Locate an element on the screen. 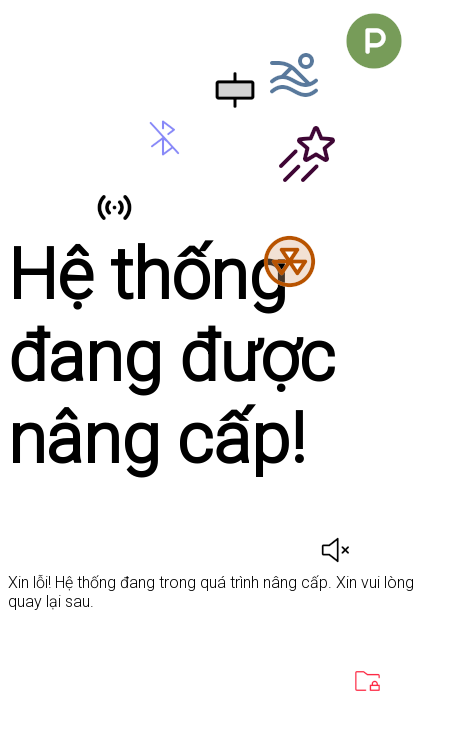 Image resolution: width=459 pixels, height=736 pixels. access swimming or aquatic activities is located at coordinates (294, 75).